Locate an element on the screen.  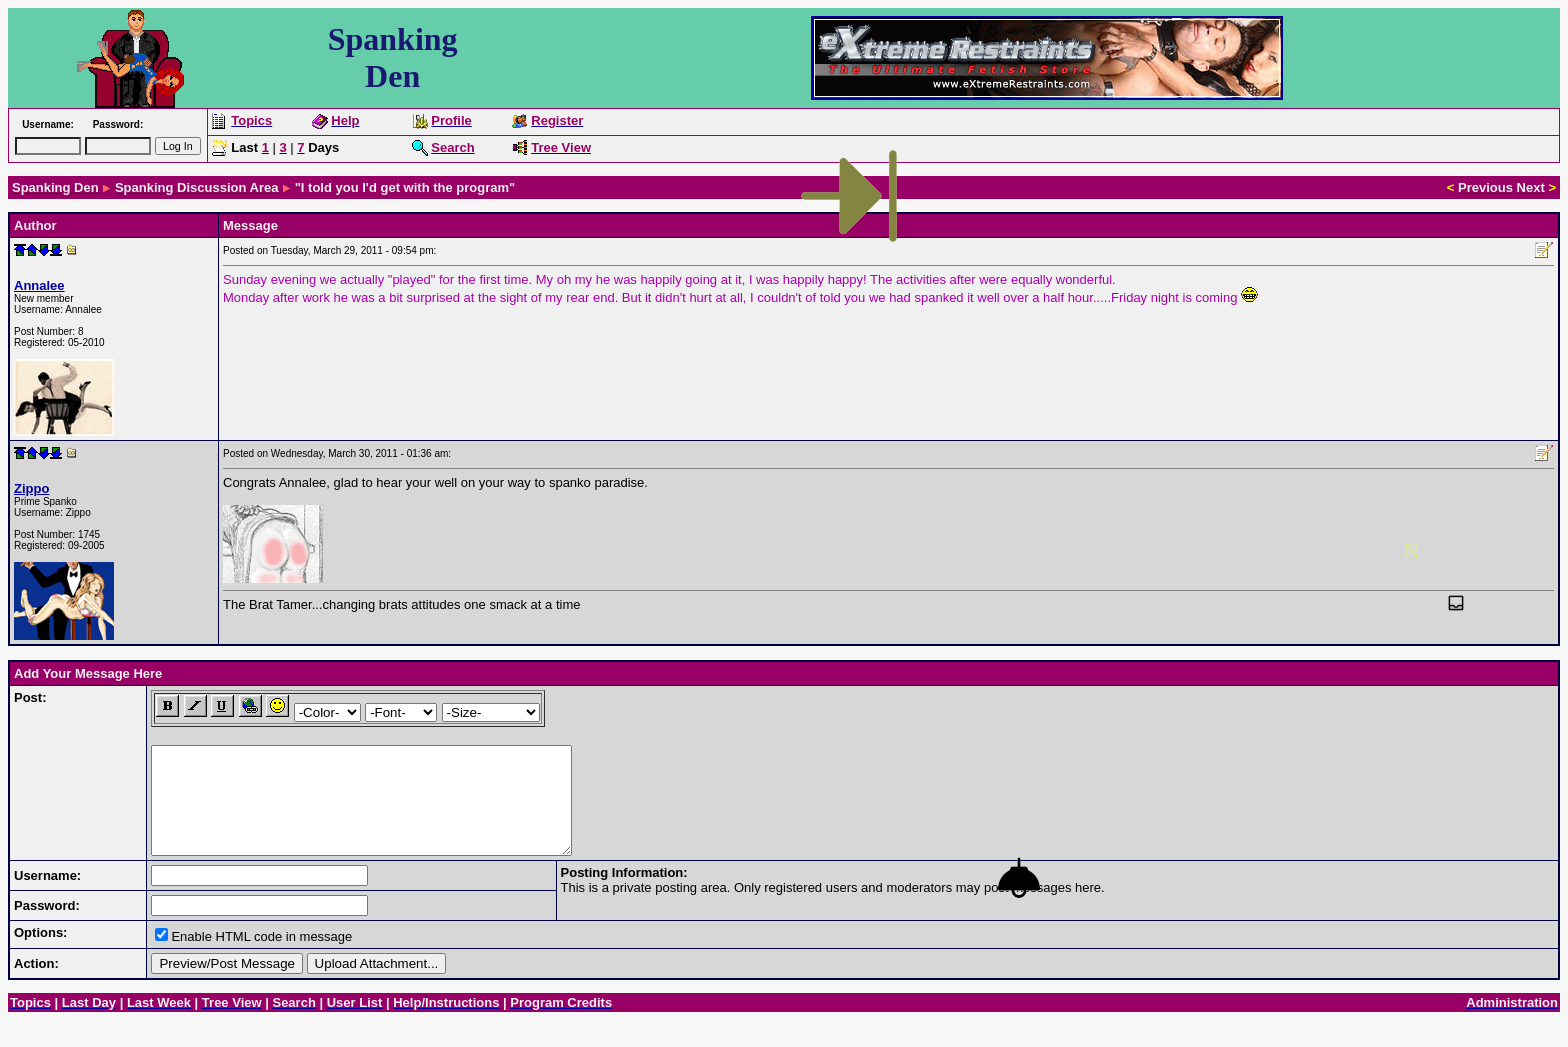
access your inbox is located at coordinates (1456, 603).